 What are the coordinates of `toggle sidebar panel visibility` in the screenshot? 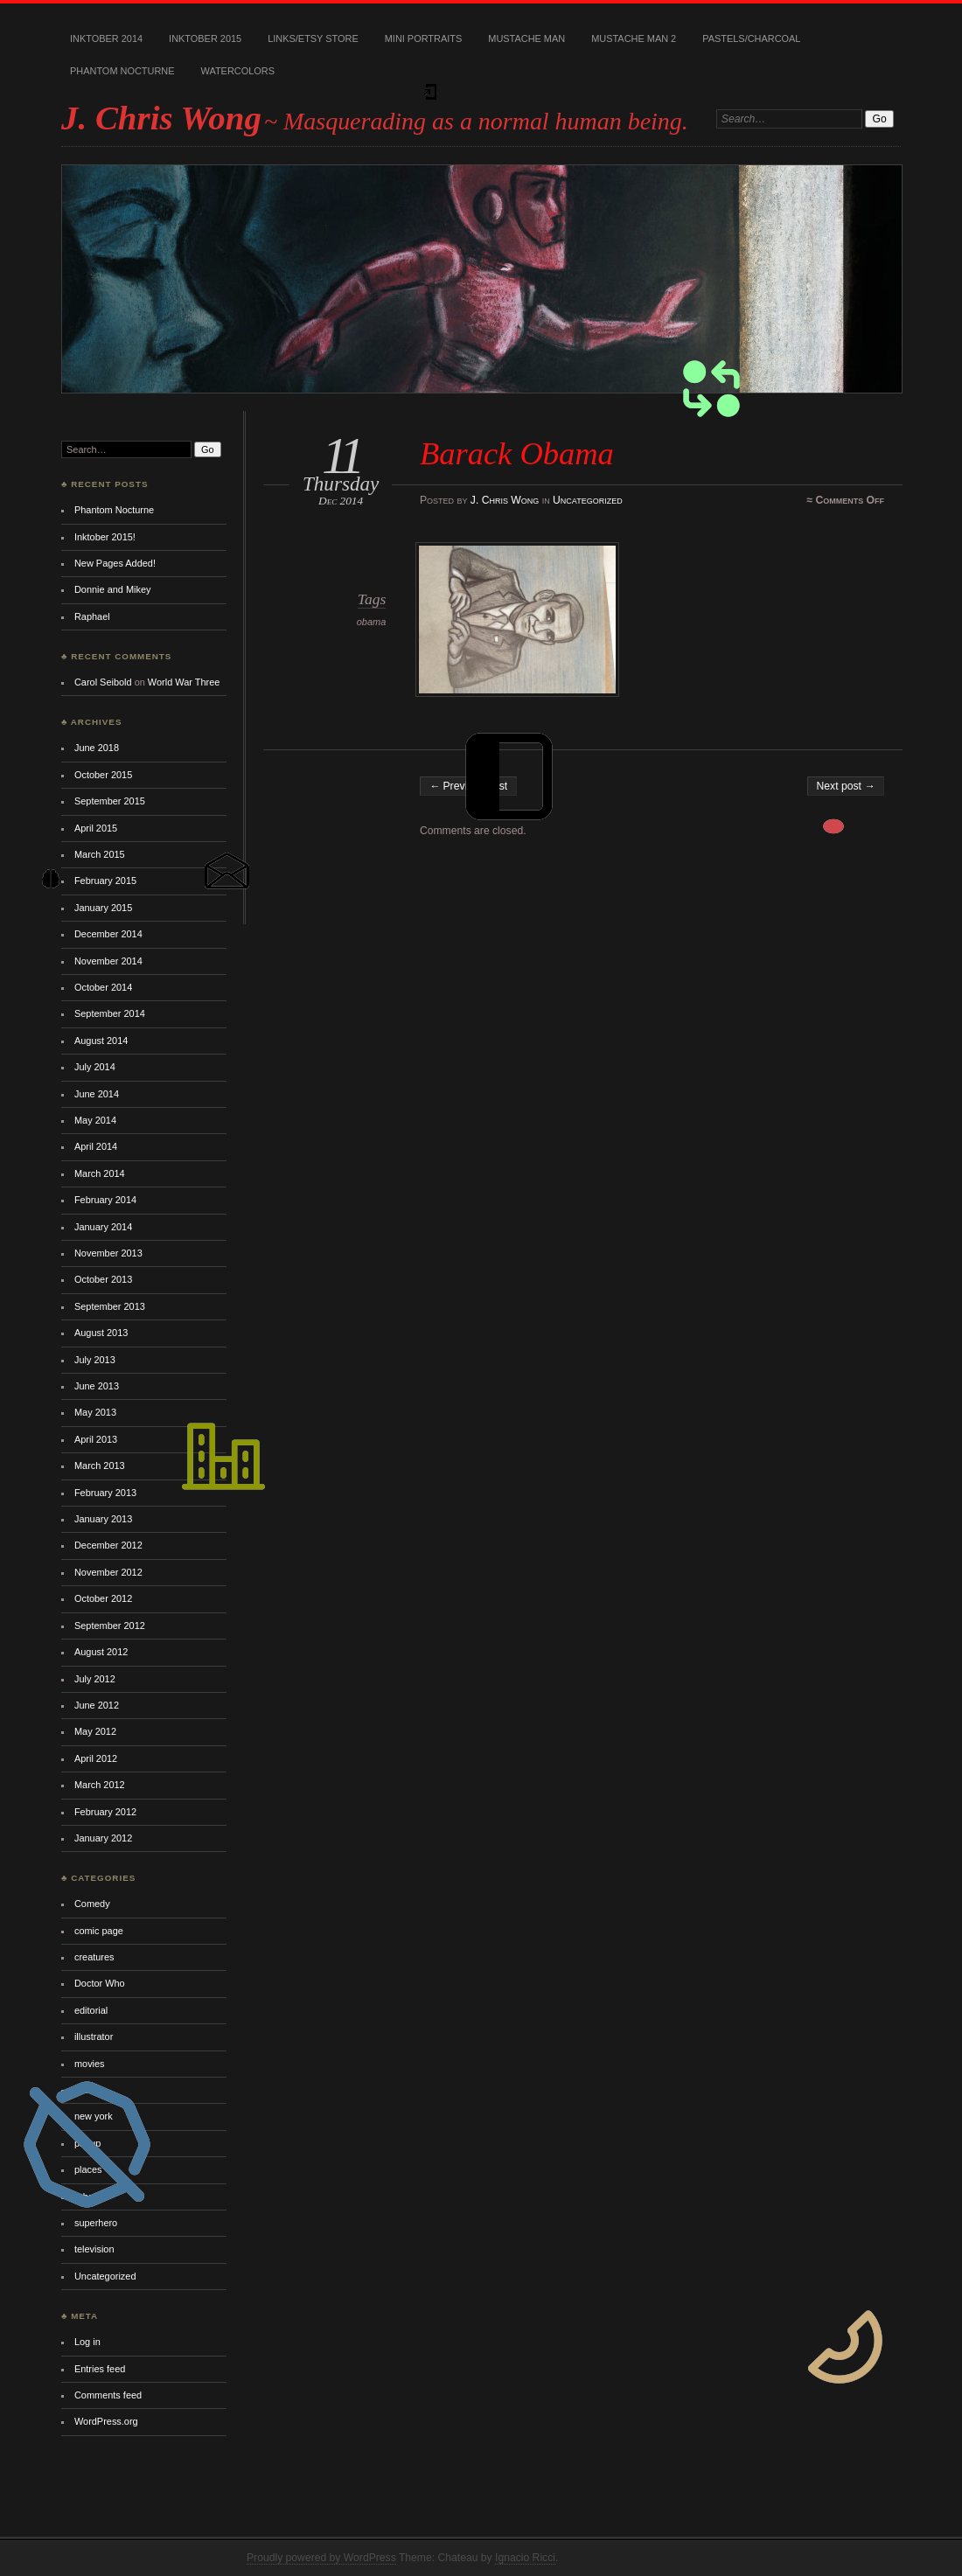 It's located at (509, 776).